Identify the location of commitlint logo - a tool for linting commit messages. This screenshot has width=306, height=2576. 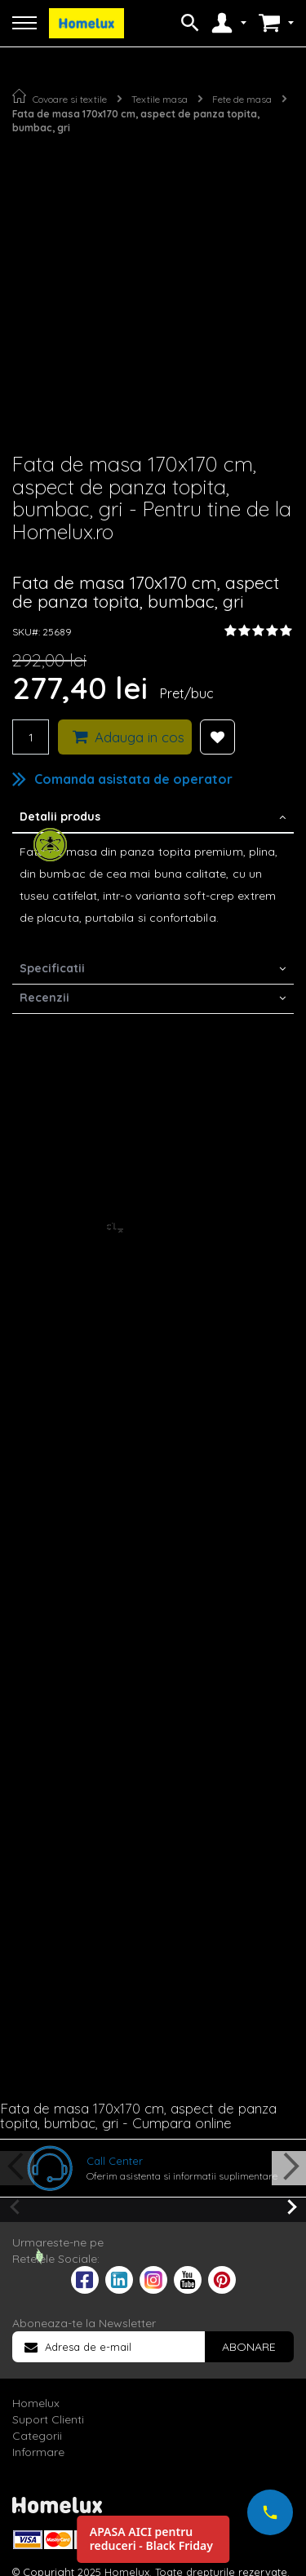
(115, 1228).